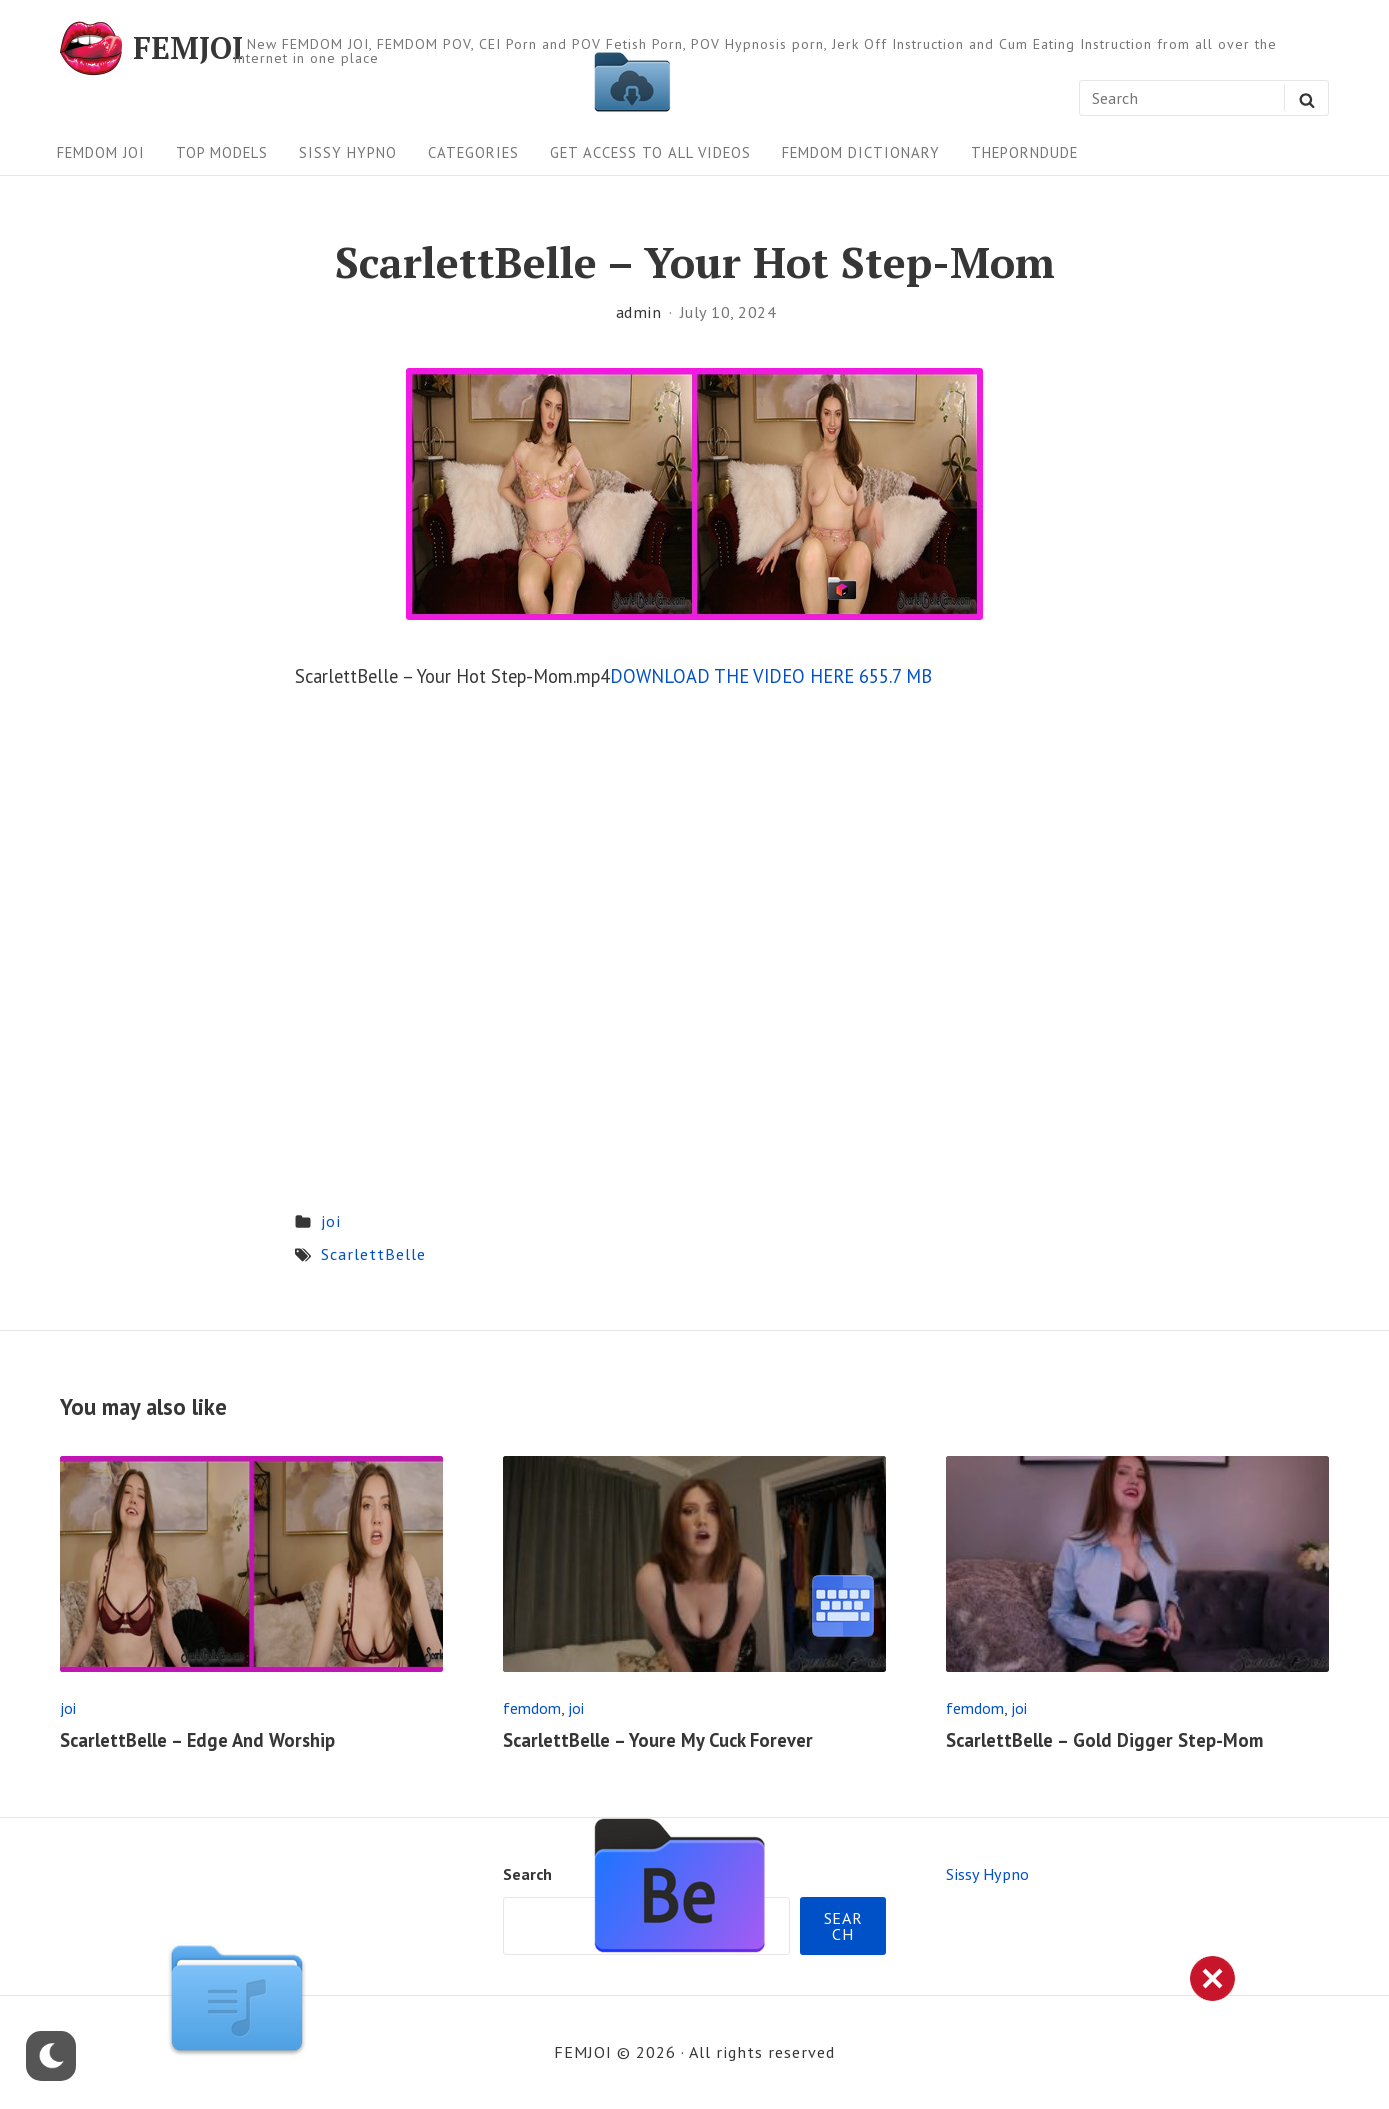 The height and width of the screenshot is (2109, 1389). Describe the element at coordinates (632, 84) in the screenshot. I see `open downloads folder` at that location.